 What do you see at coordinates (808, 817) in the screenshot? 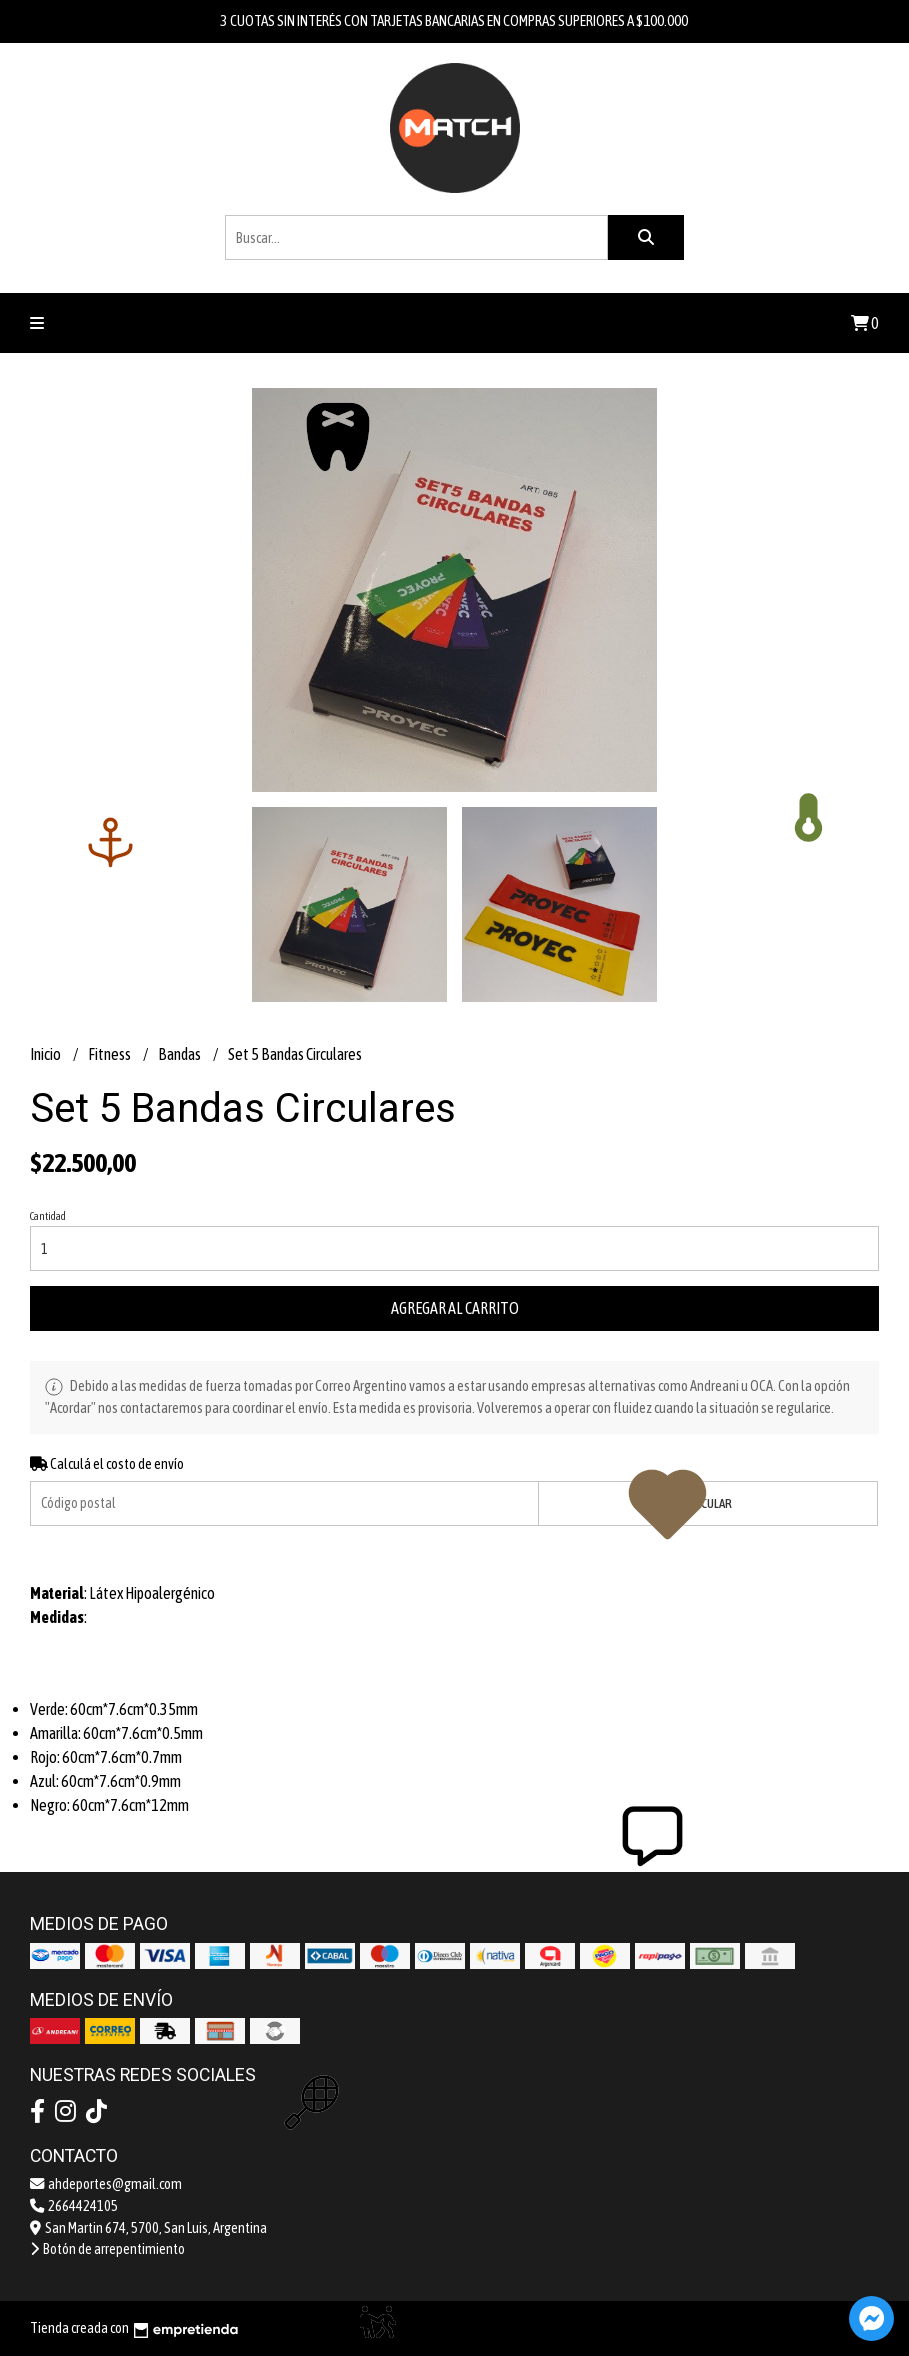
I see `indicates low temperature reading` at bounding box center [808, 817].